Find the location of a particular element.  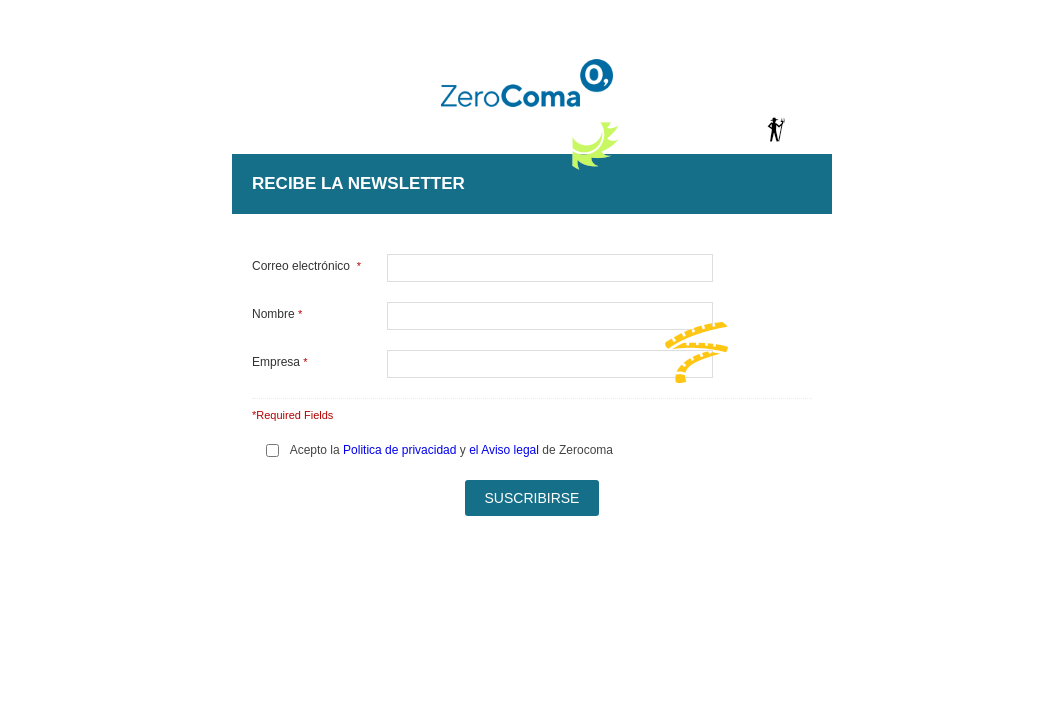

select farmer character class is located at coordinates (775, 129).